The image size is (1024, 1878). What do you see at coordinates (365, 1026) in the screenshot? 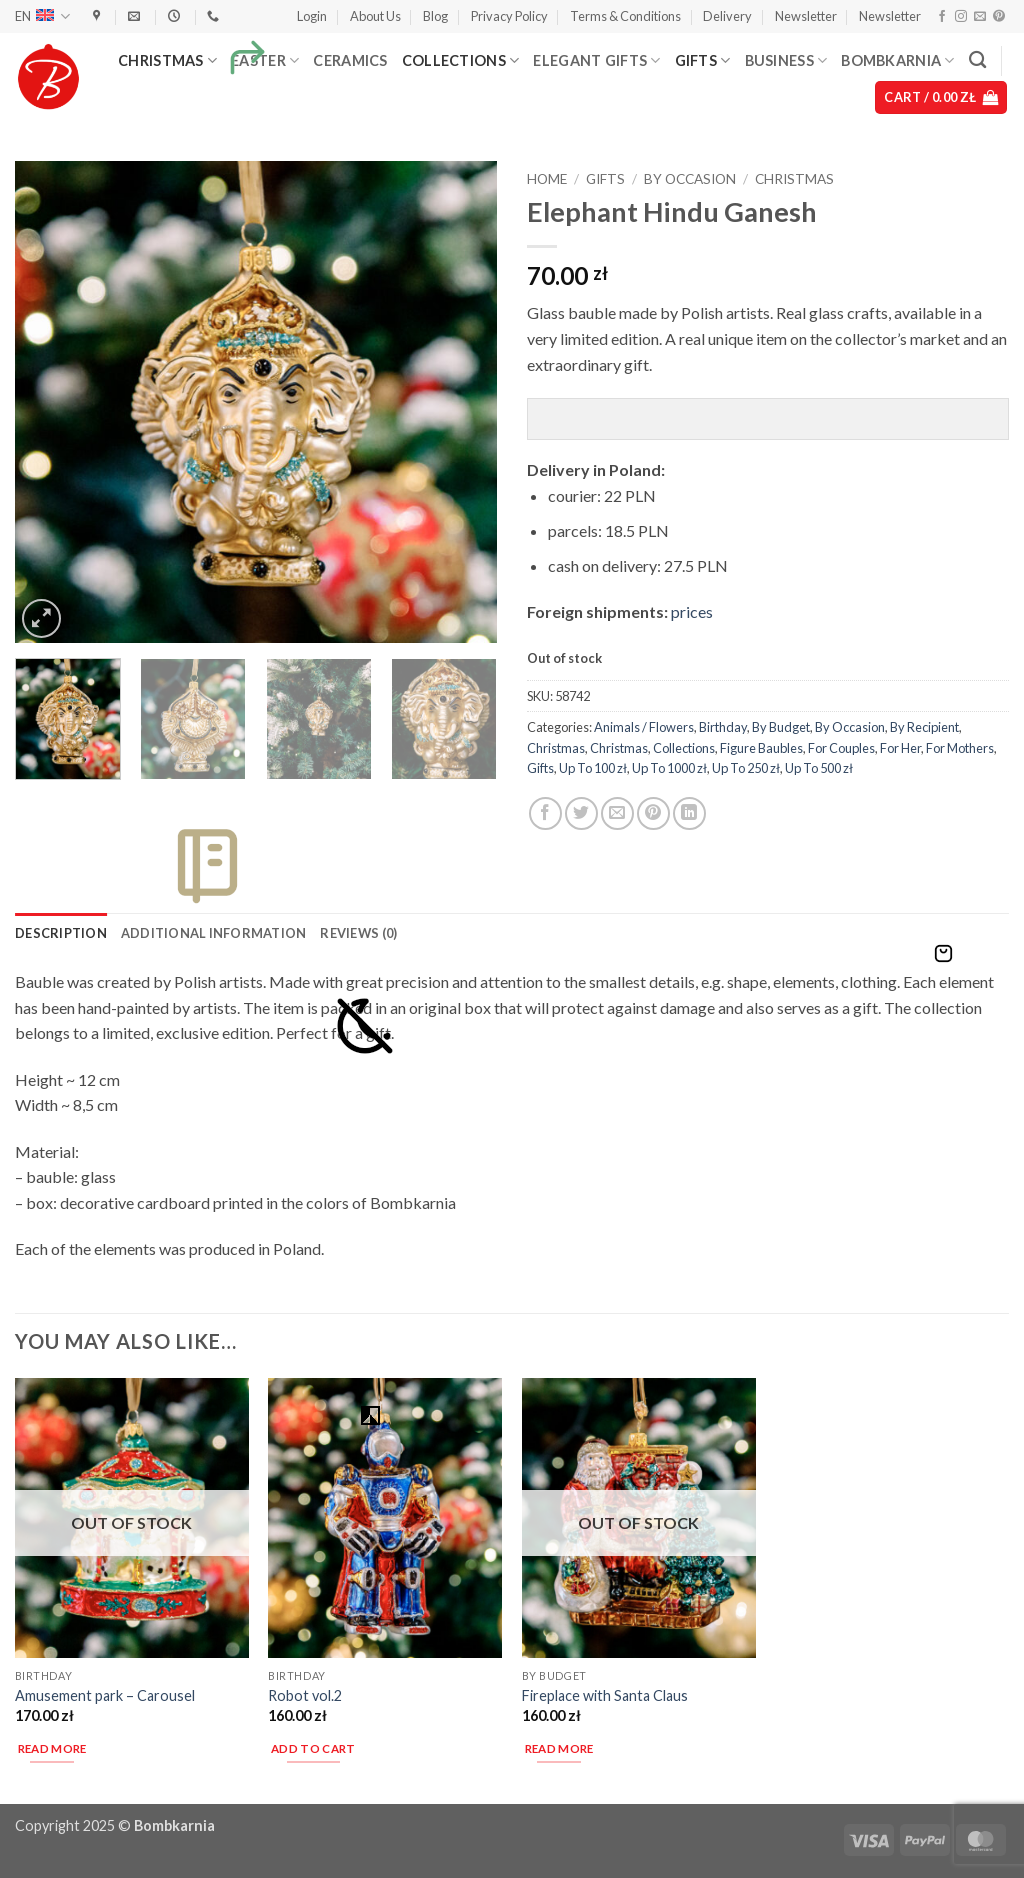
I see `disable dark mode` at bounding box center [365, 1026].